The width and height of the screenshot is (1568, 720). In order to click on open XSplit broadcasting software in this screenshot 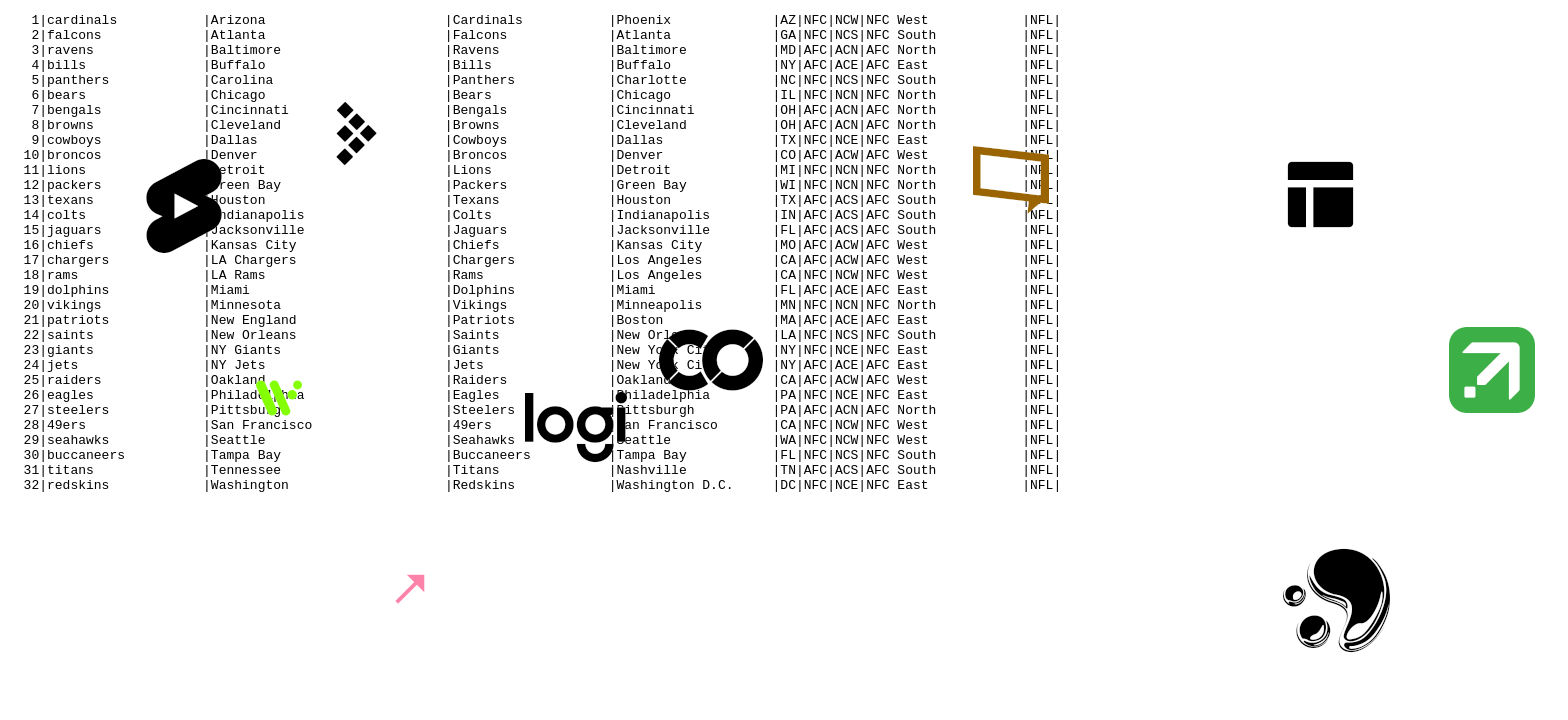, I will do `click(1011, 180)`.